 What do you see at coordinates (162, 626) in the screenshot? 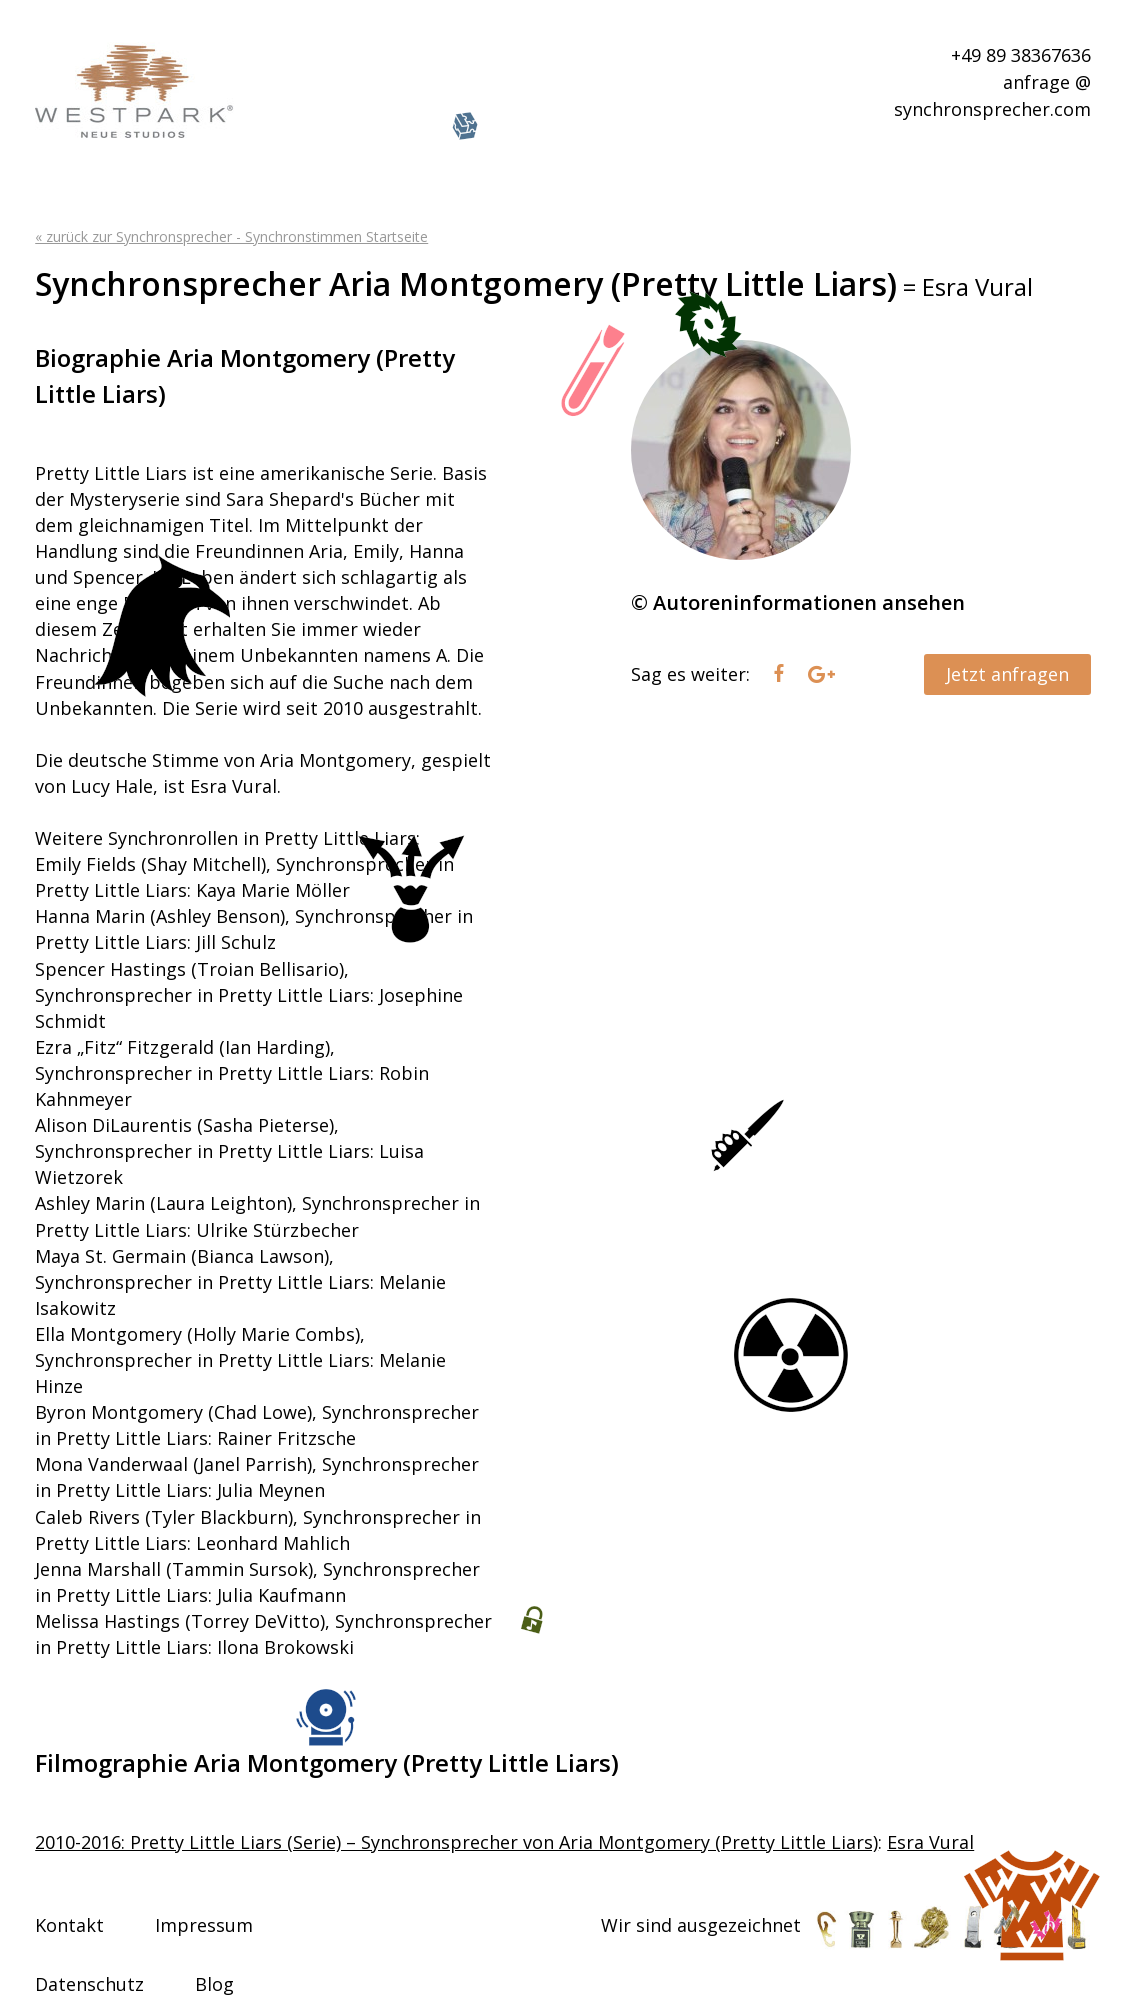
I see `select eagle as your team mascot or avatar` at bounding box center [162, 626].